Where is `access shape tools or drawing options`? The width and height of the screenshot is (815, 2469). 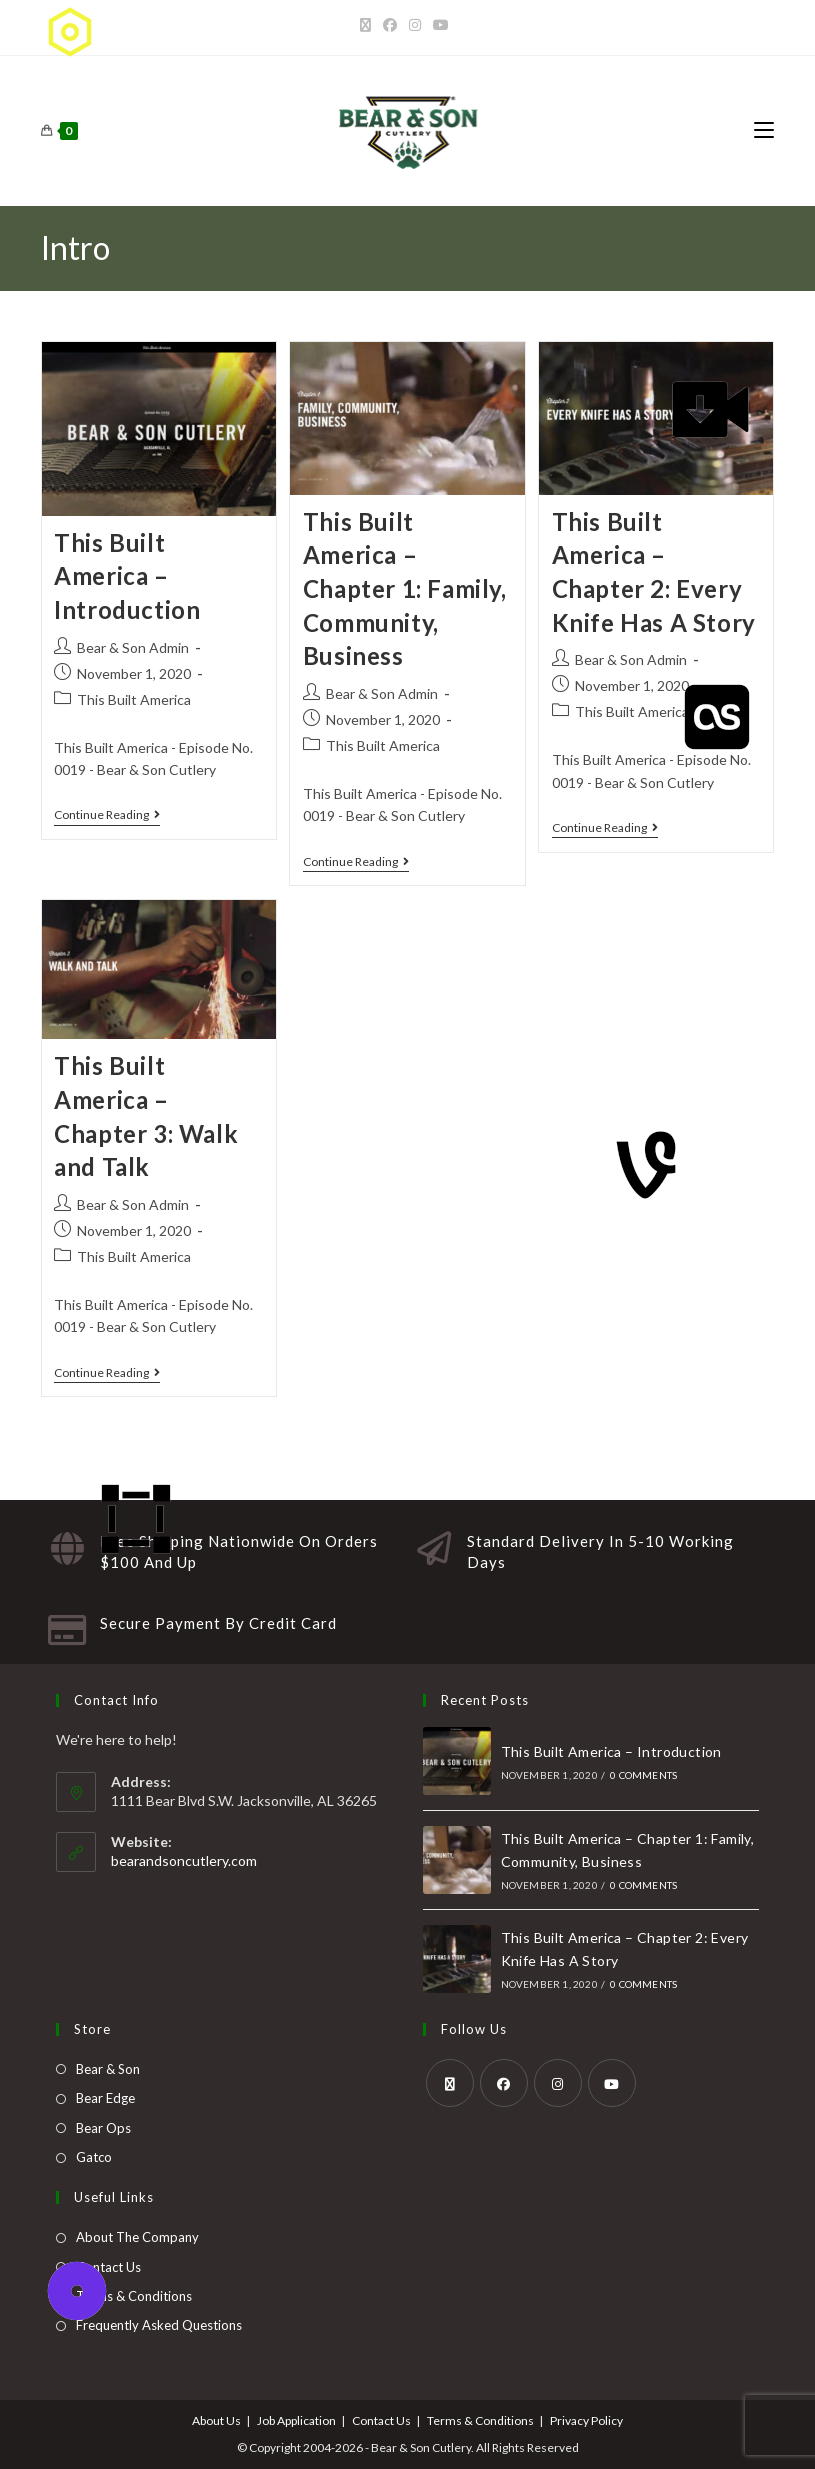 access shape tools or drawing options is located at coordinates (136, 1519).